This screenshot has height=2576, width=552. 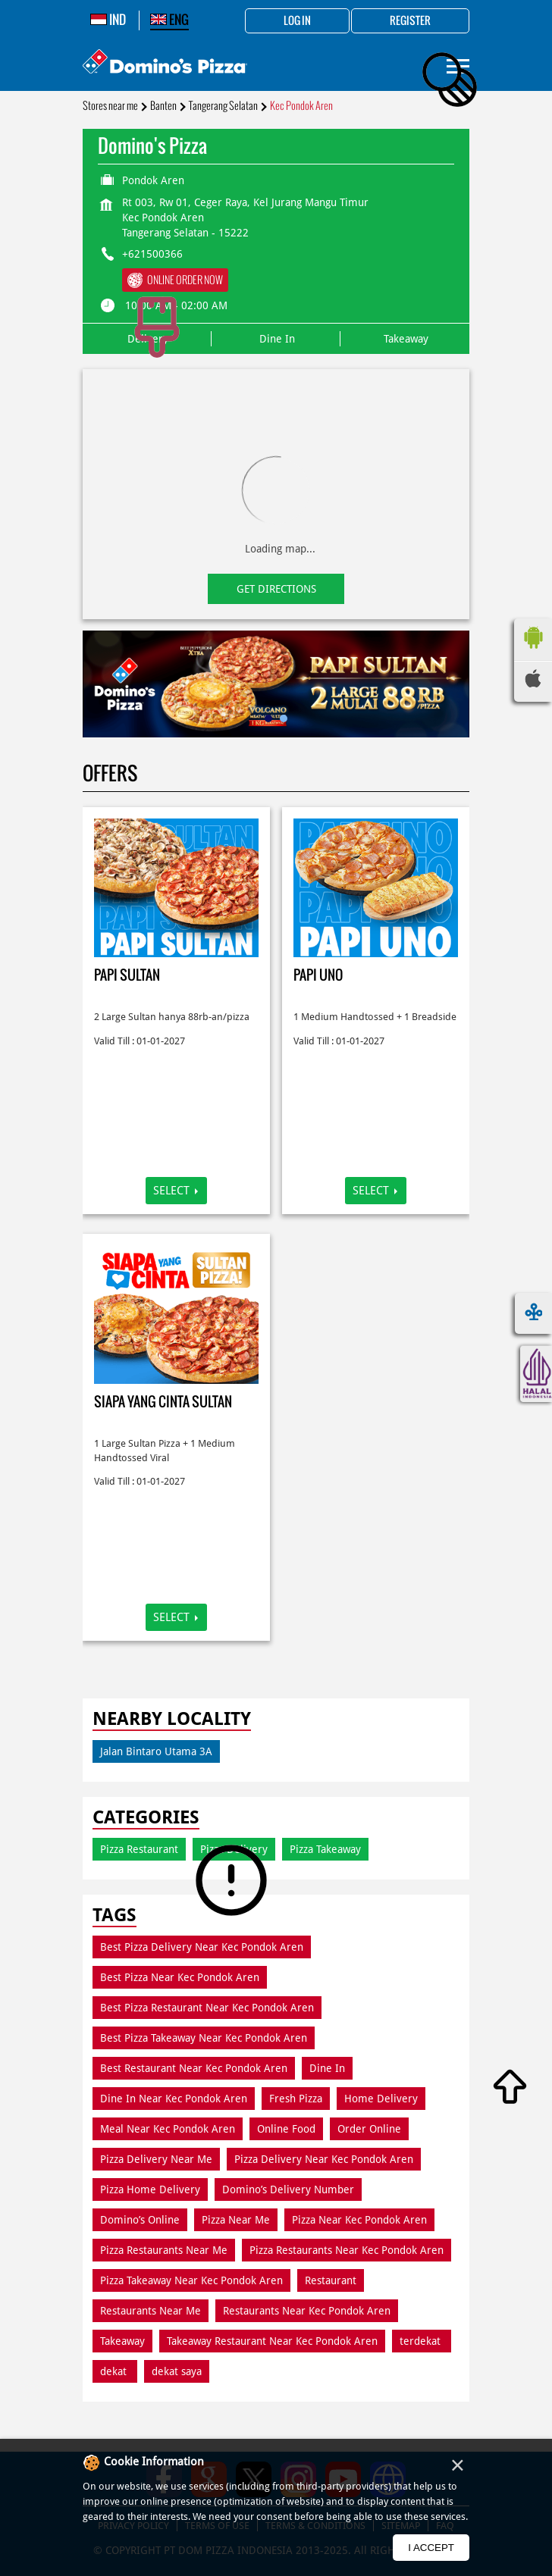 What do you see at coordinates (157, 327) in the screenshot?
I see `customize appearance or theme settings` at bounding box center [157, 327].